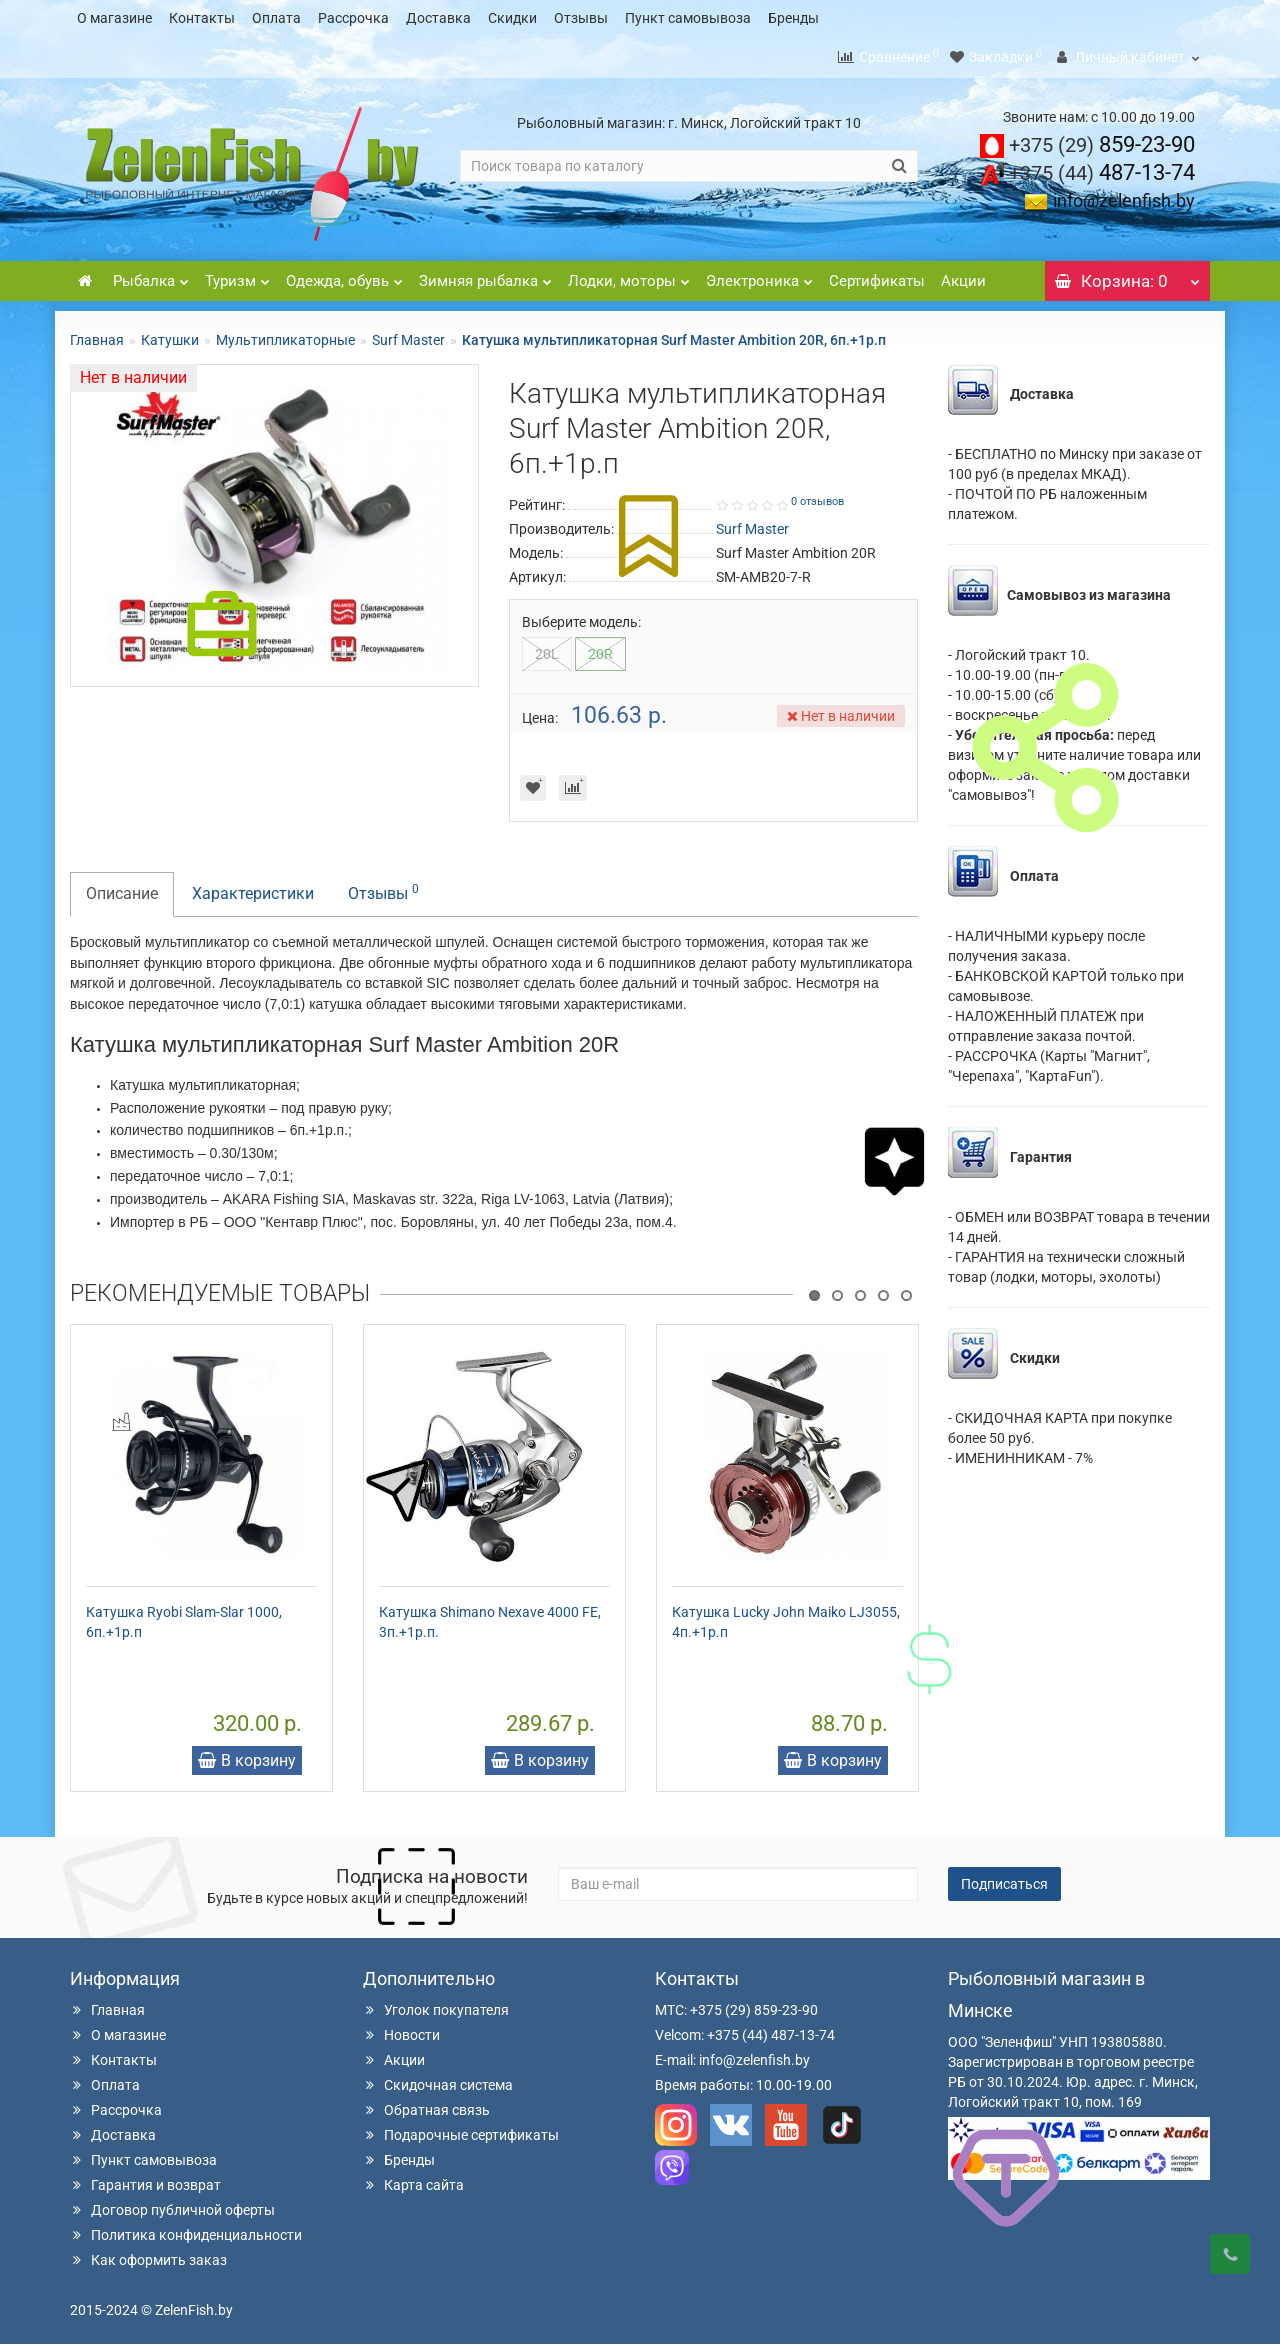 The height and width of the screenshot is (2344, 1280). Describe the element at coordinates (222, 628) in the screenshot. I see `access travel or trip planning features` at that location.